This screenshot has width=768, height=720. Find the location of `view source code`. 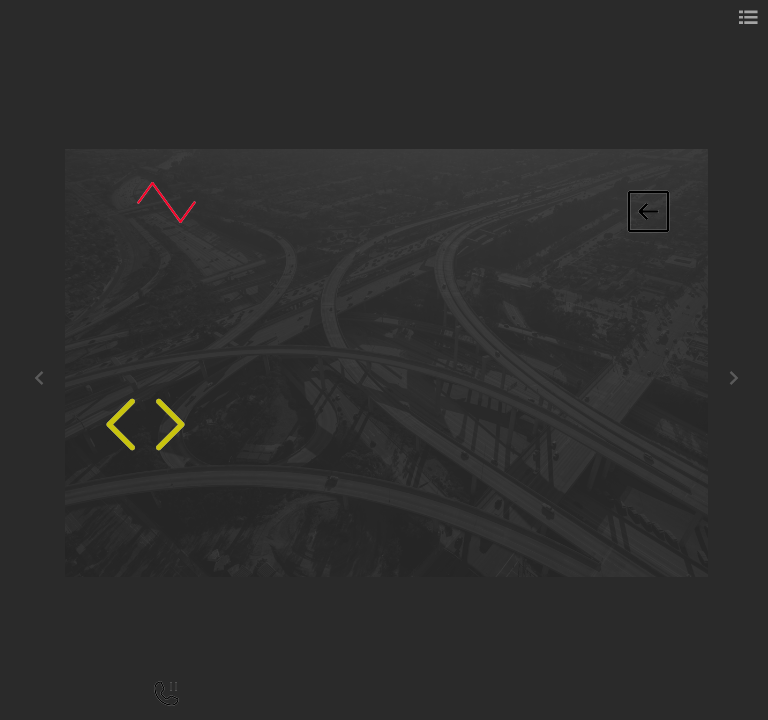

view source code is located at coordinates (145, 424).